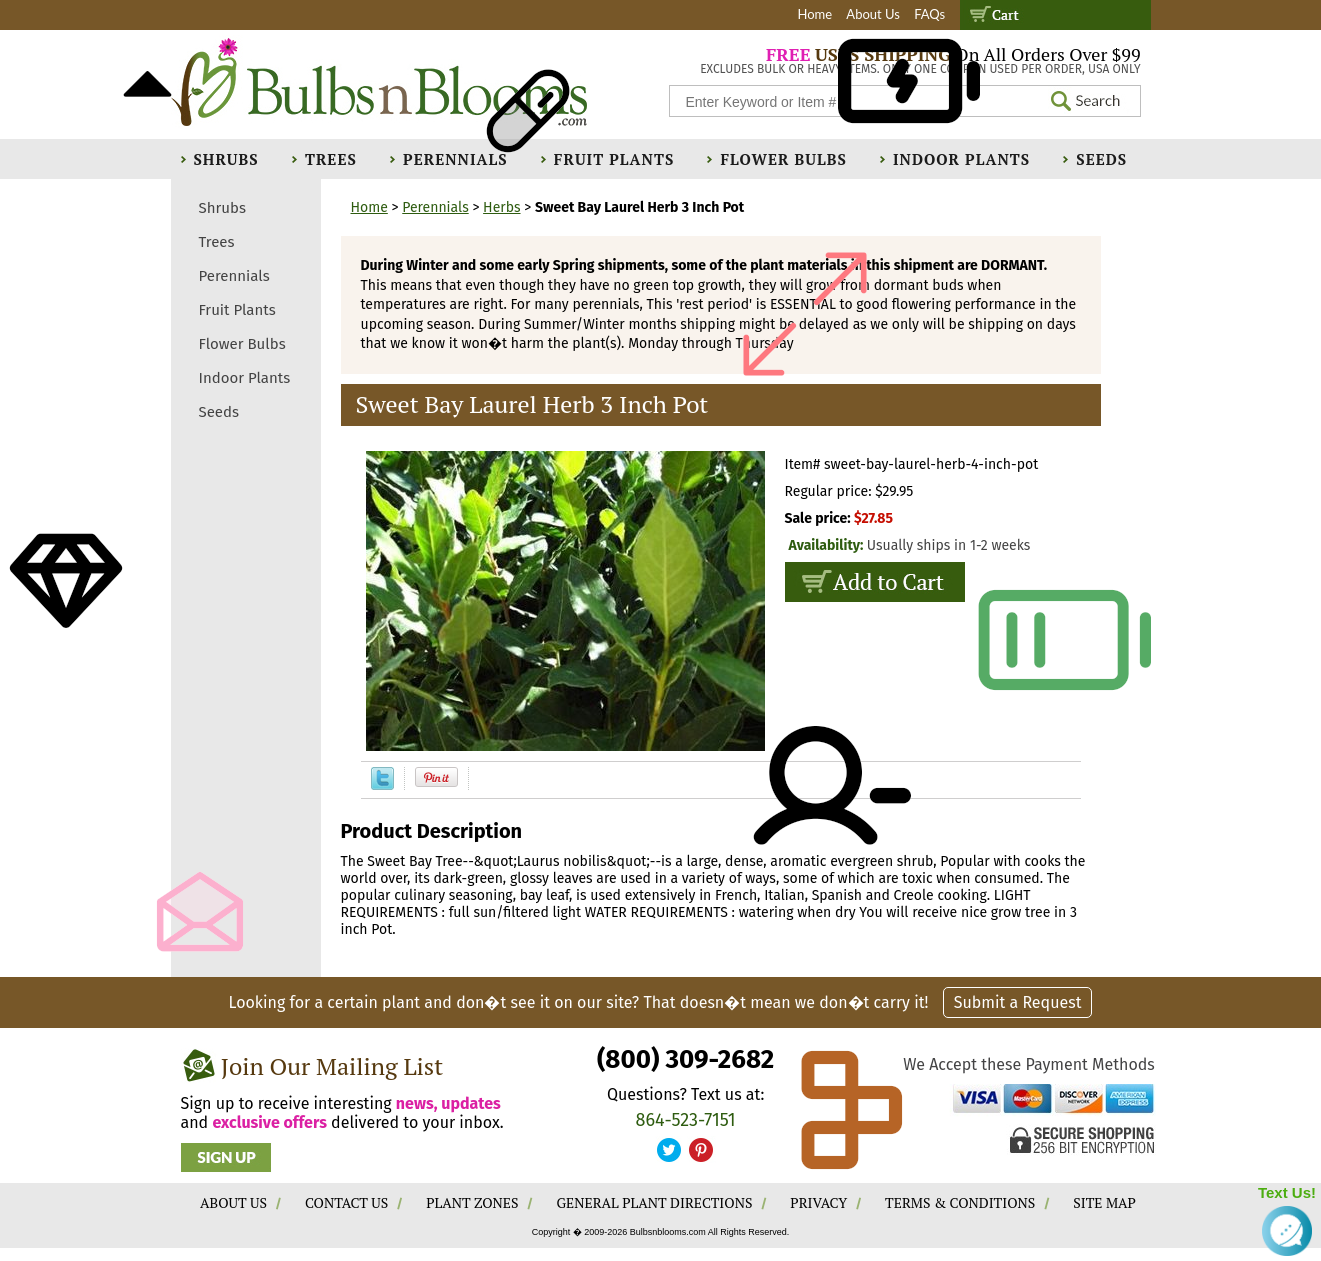  Describe the element at coordinates (200, 915) in the screenshot. I see `view an opened or read email` at that location.